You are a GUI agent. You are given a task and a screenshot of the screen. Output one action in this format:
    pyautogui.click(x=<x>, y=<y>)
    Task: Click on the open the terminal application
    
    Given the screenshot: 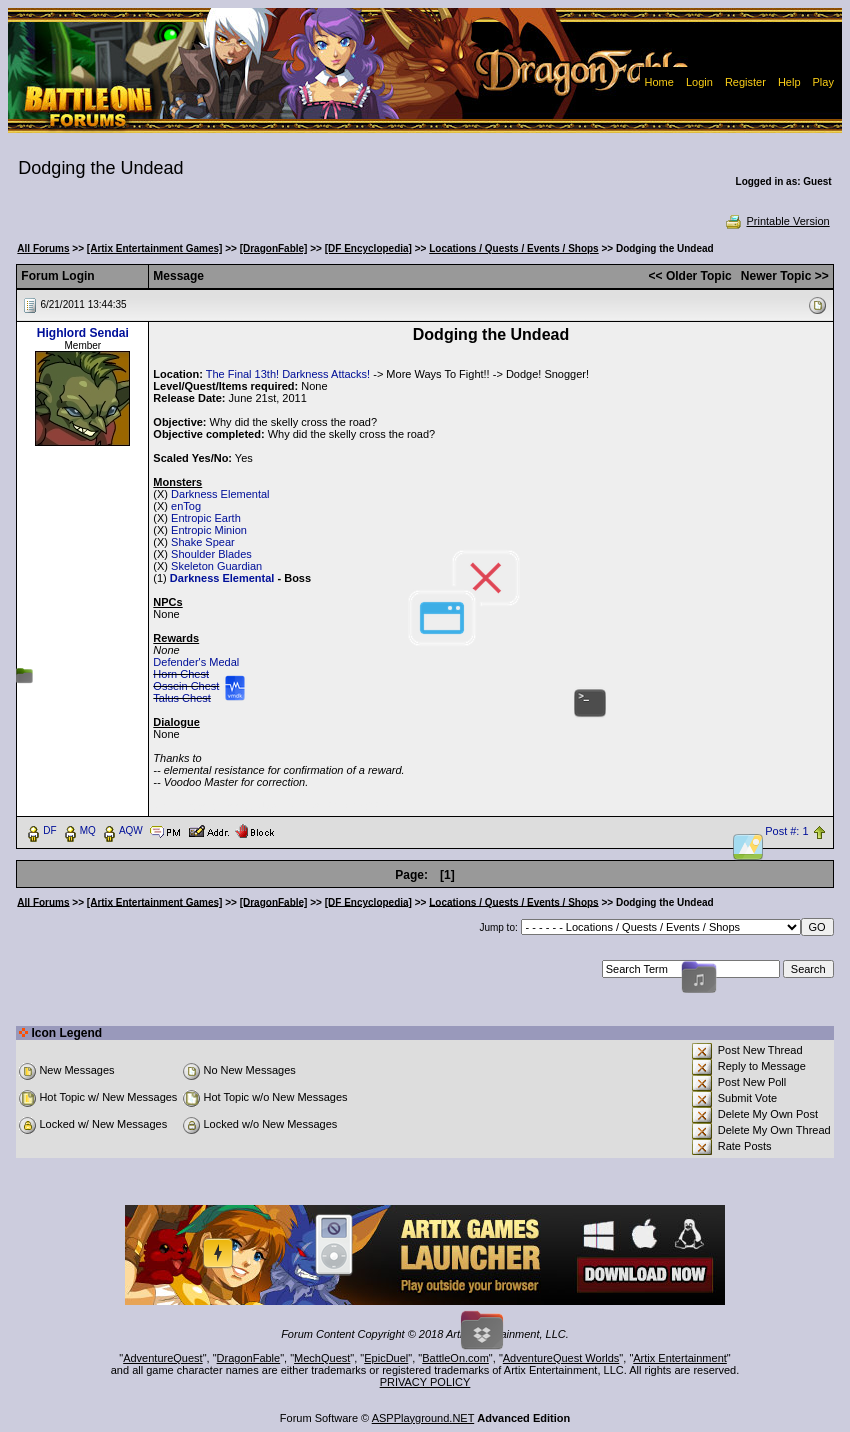 What is the action you would take?
    pyautogui.click(x=590, y=703)
    